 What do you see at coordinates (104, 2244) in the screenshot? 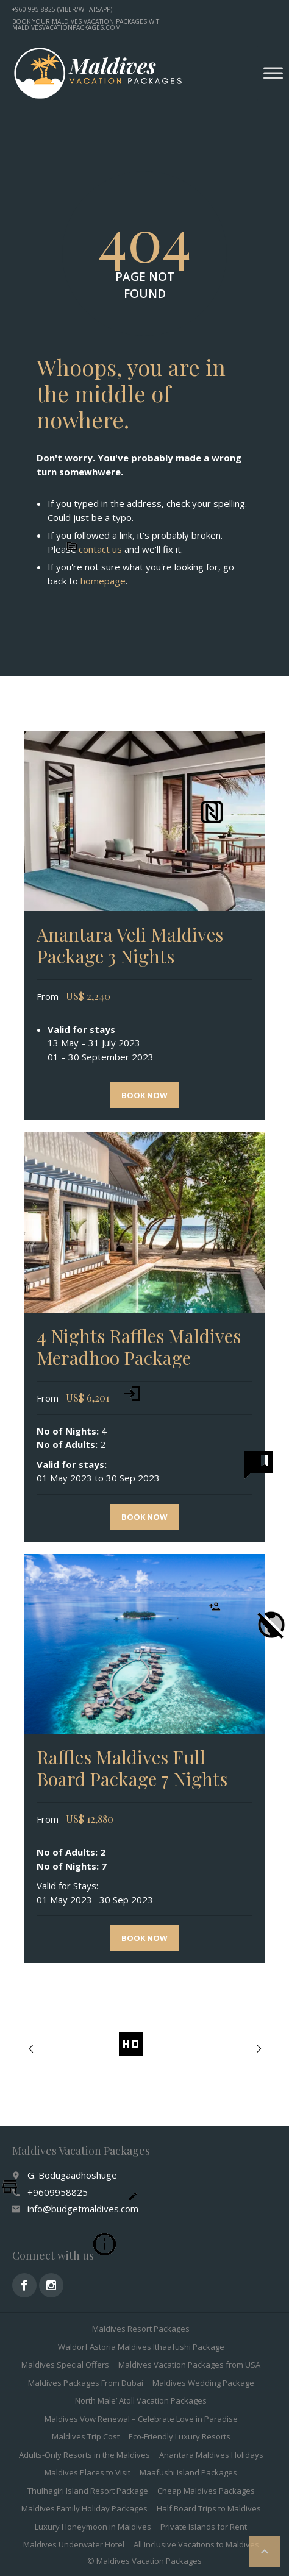
I see `view more information or details` at bounding box center [104, 2244].